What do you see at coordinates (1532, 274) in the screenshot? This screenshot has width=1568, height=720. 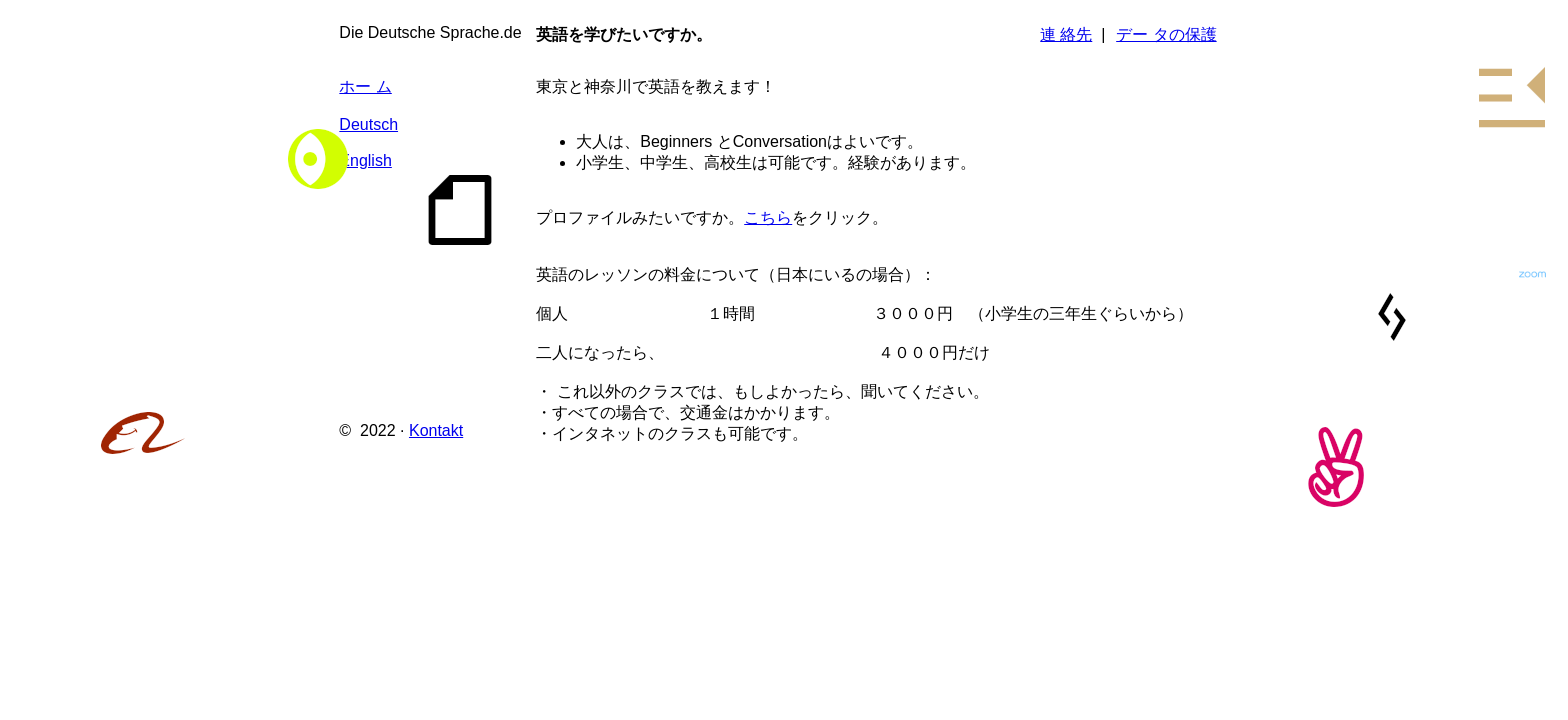 I see `open Zoom video conferencing app` at bounding box center [1532, 274].